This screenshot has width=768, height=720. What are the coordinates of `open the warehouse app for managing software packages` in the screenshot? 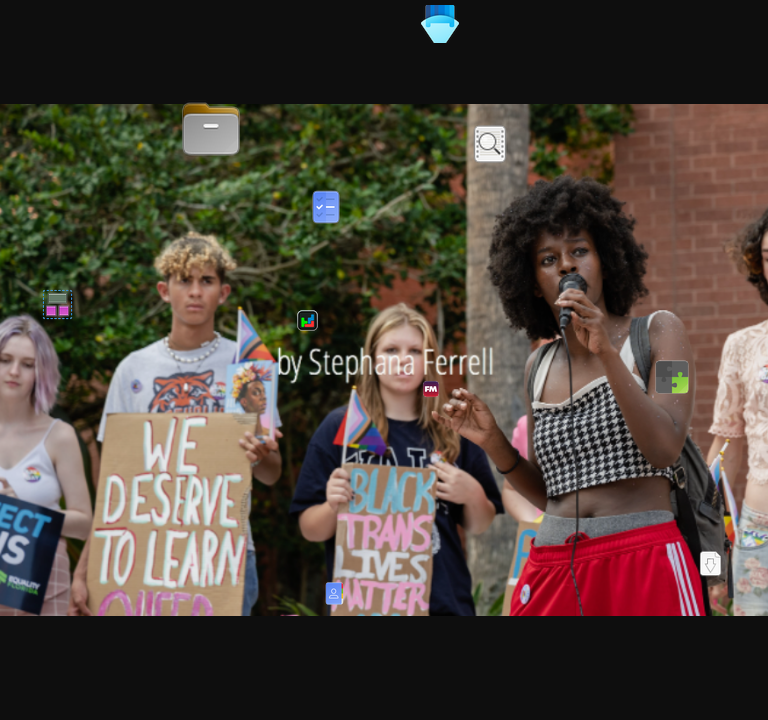 It's located at (440, 24).